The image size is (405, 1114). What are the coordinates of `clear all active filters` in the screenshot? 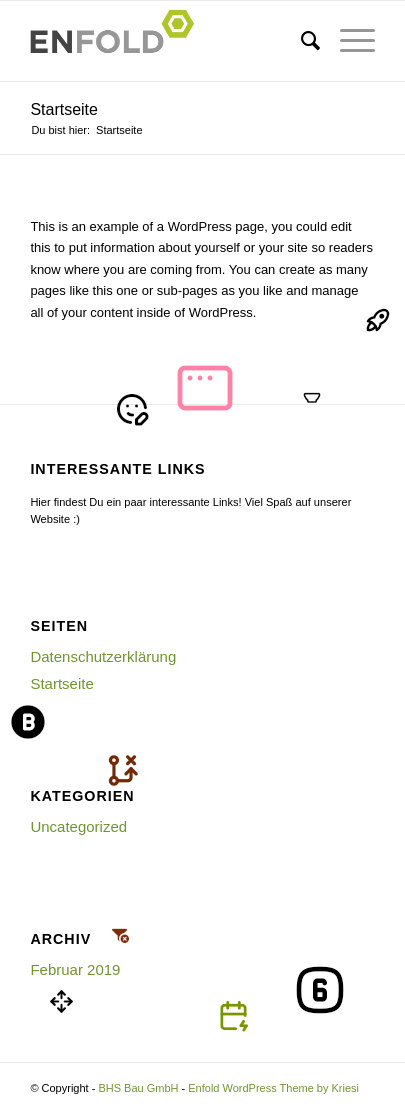 It's located at (120, 934).